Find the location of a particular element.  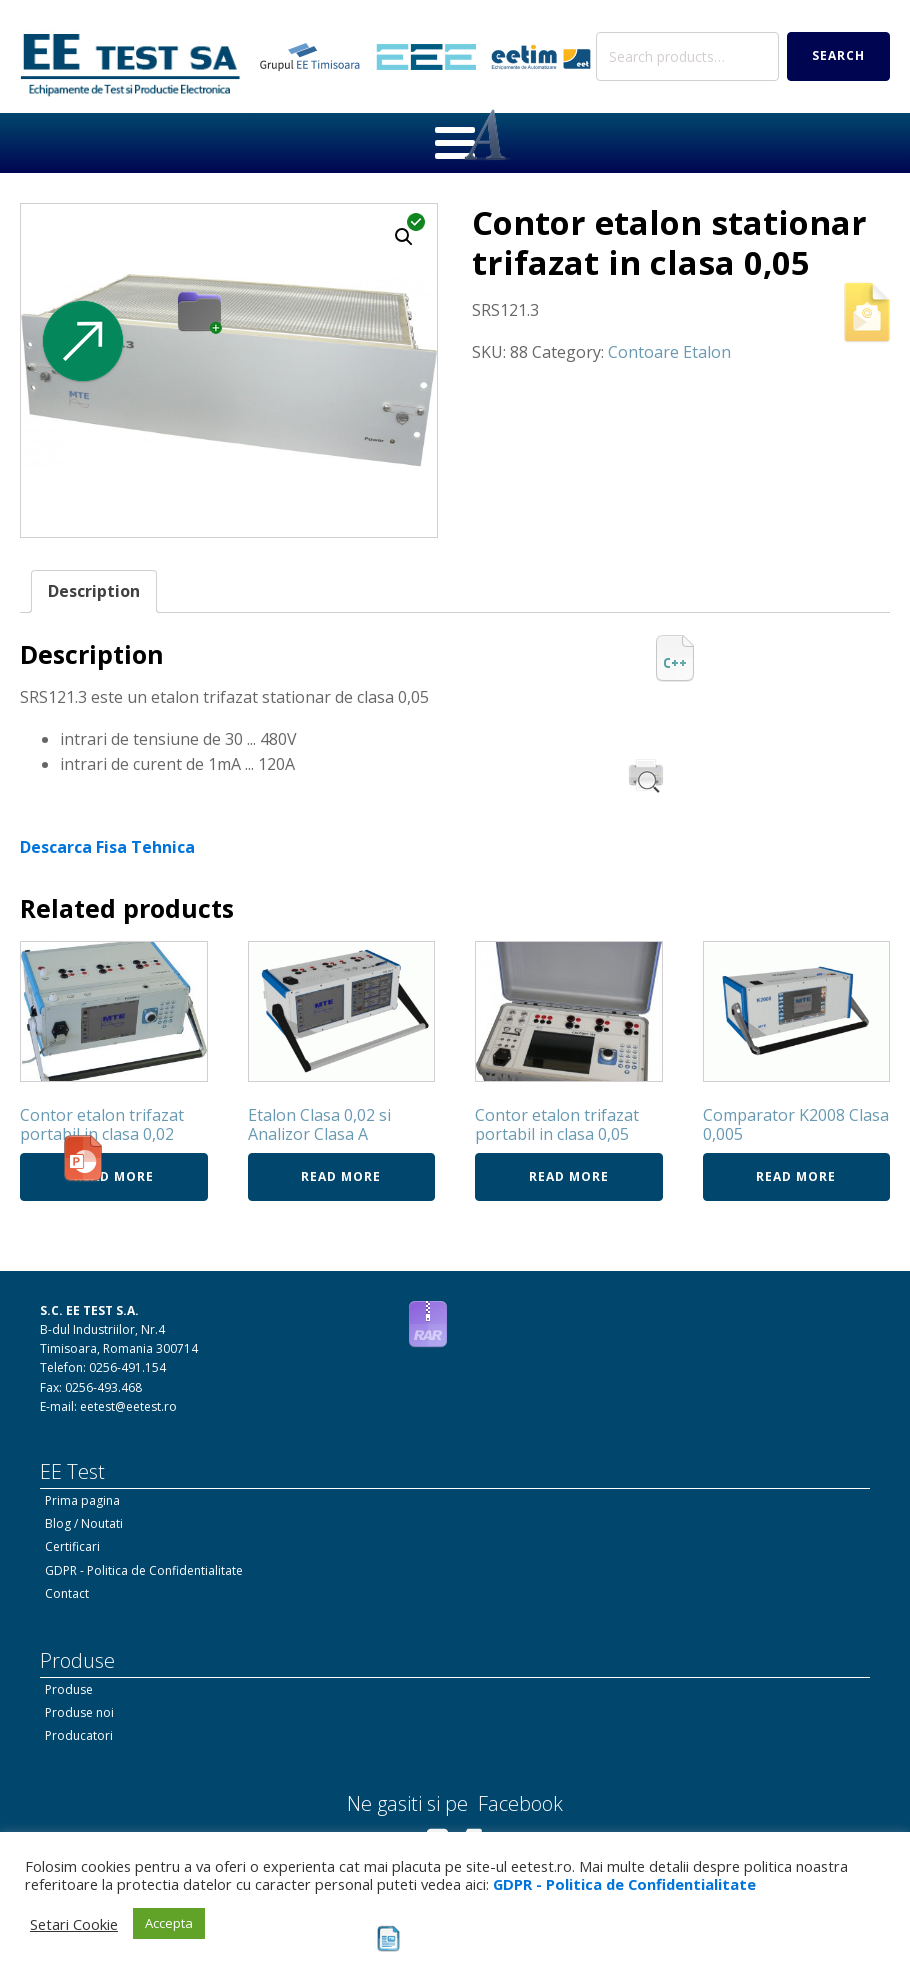

preview document before printing is located at coordinates (646, 775).